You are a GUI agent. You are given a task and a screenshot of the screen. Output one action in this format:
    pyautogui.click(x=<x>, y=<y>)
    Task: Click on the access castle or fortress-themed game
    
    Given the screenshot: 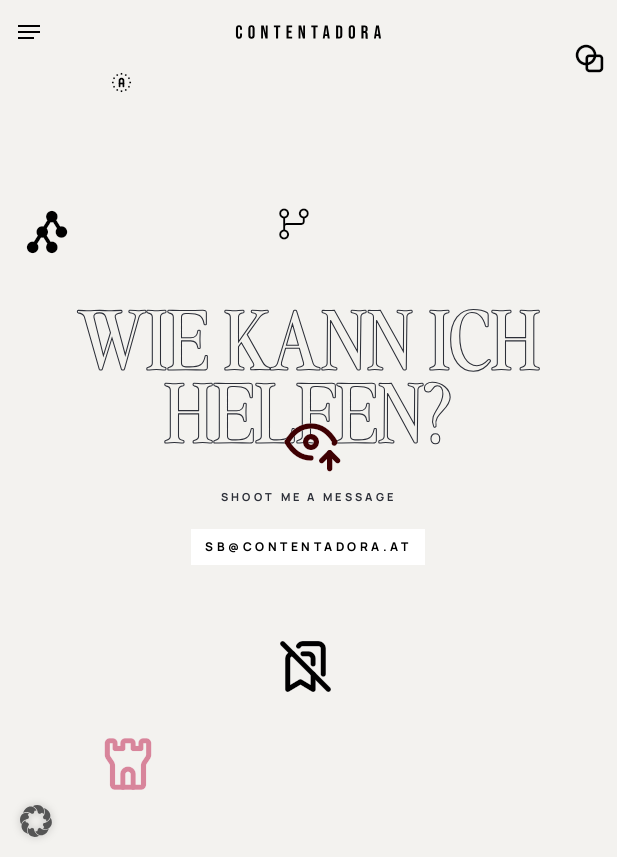 What is the action you would take?
    pyautogui.click(x=128, y=764)
    